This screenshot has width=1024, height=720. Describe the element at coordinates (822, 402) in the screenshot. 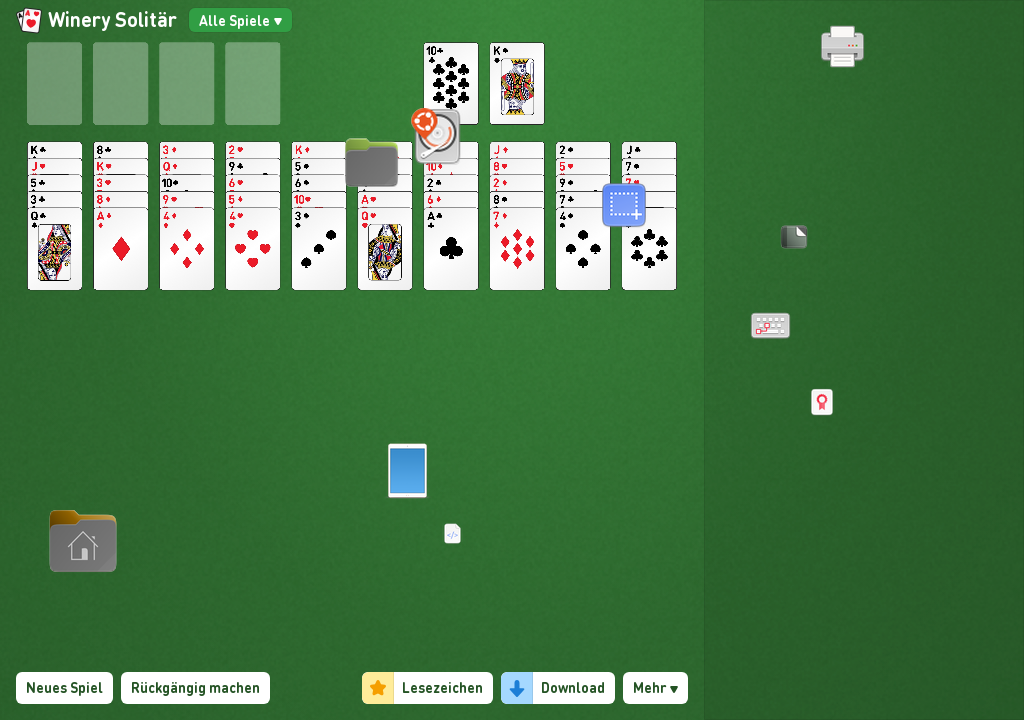

I see `a pkcs7 certificate file or security credential` at that location.